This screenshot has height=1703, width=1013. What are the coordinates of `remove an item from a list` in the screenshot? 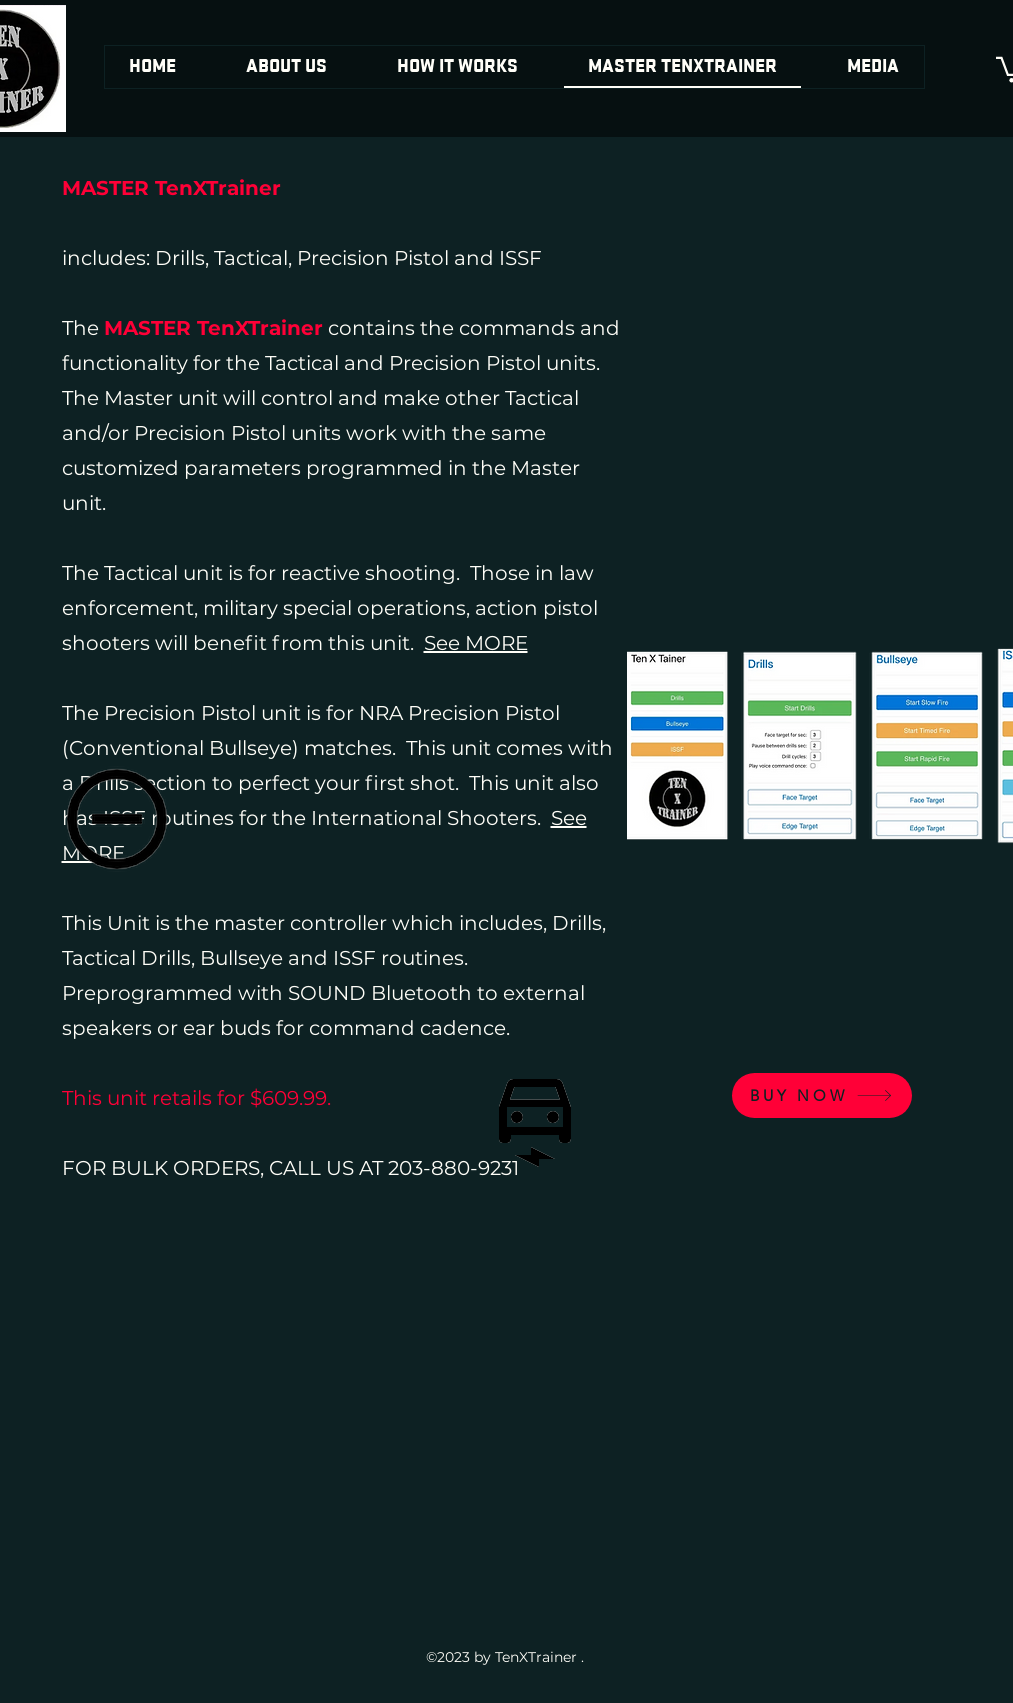 It's located at (117, 819).